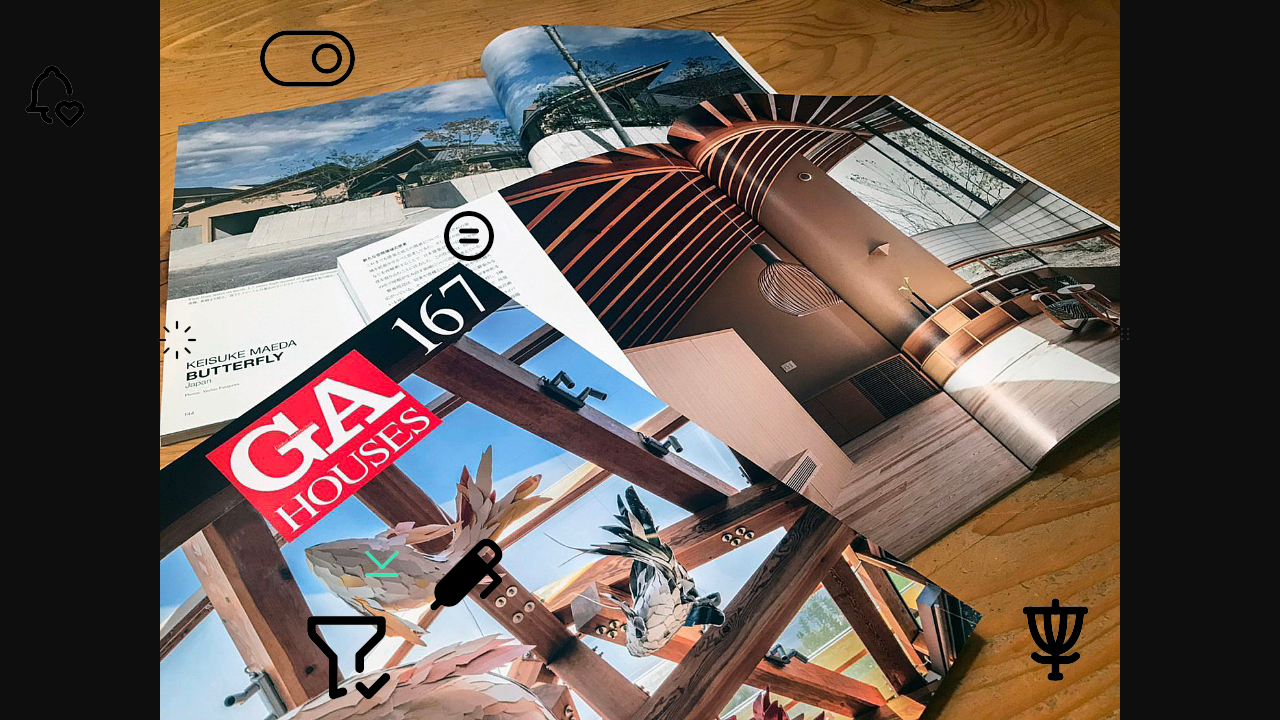 This screenshot has height=720, width=1280. What do you see at coordinates (382, 563) in the screenshot?
I see `scroll to bottom of page or content` at bounding box center [382, 563].